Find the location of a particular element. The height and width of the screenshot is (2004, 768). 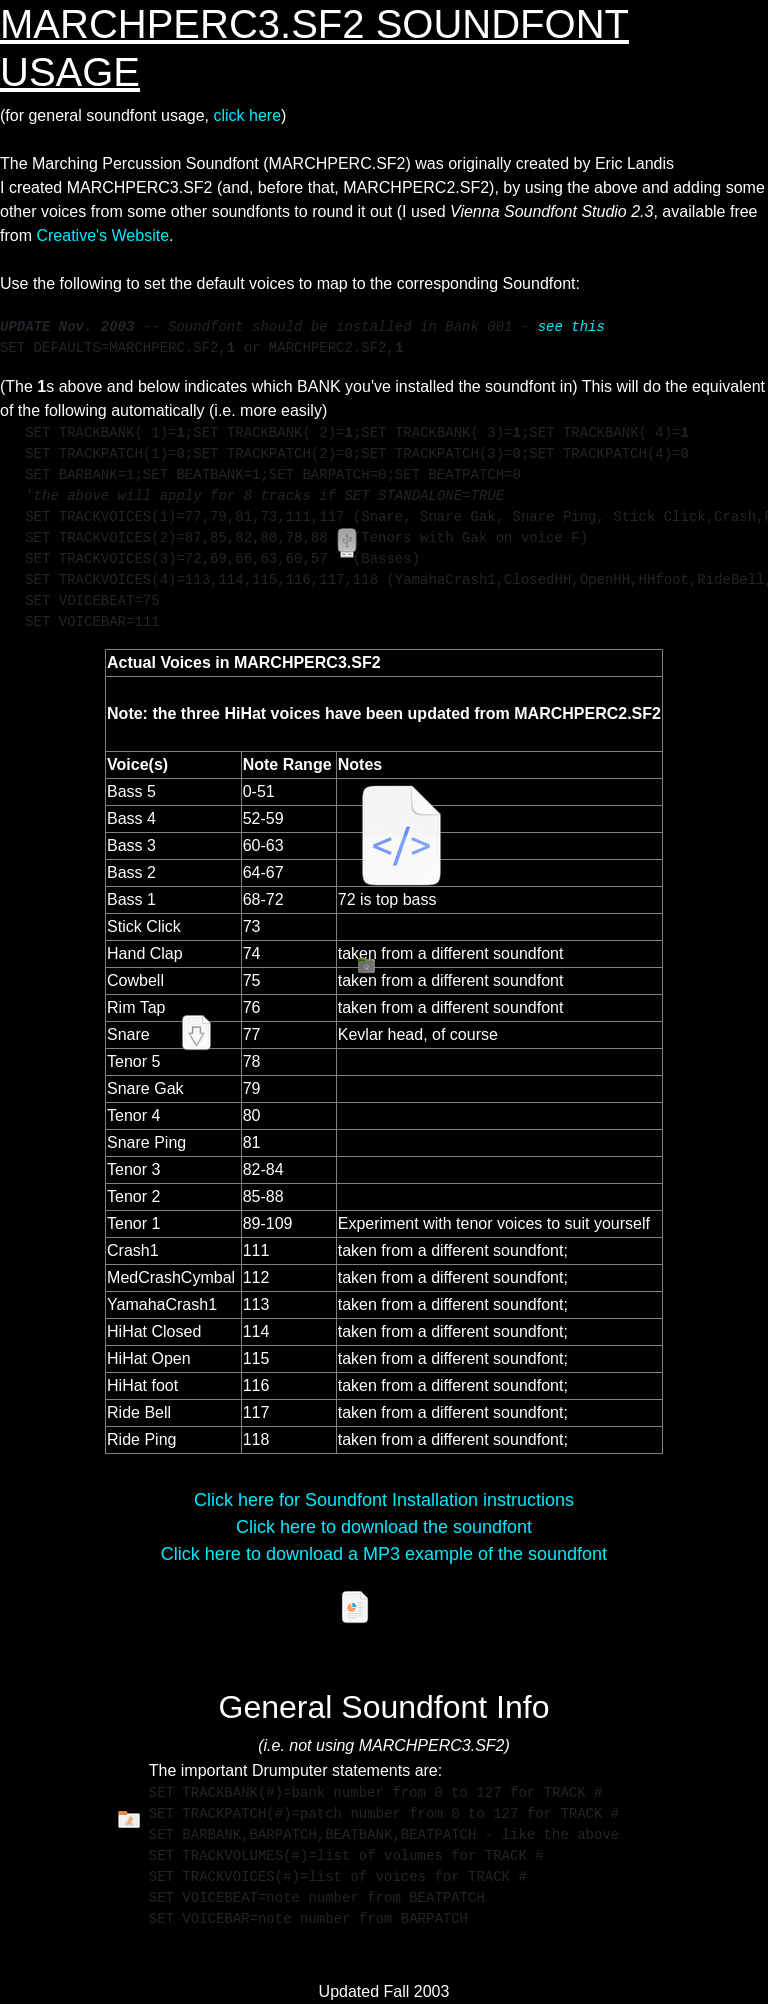

install a file or software package is located at coordinates (196, 1032).